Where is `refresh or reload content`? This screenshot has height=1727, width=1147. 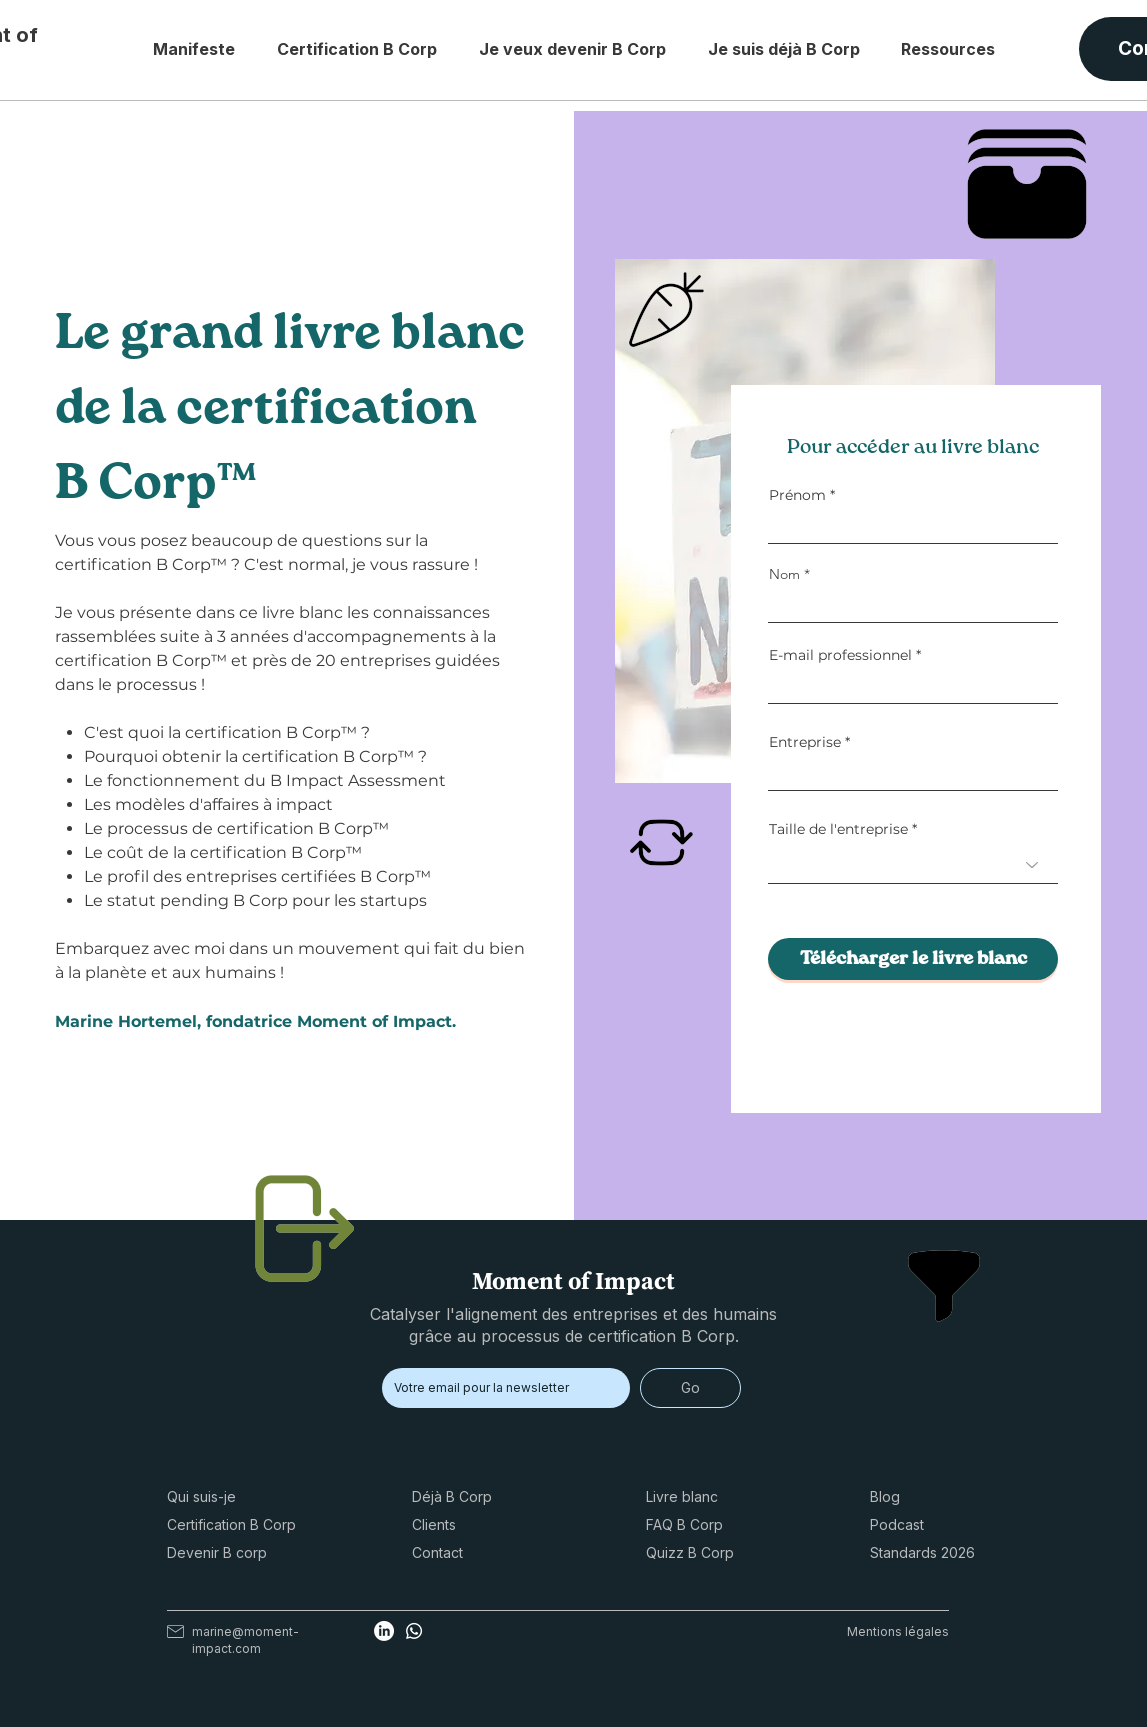 refresh or reload content is located at coordinates (661, 842).